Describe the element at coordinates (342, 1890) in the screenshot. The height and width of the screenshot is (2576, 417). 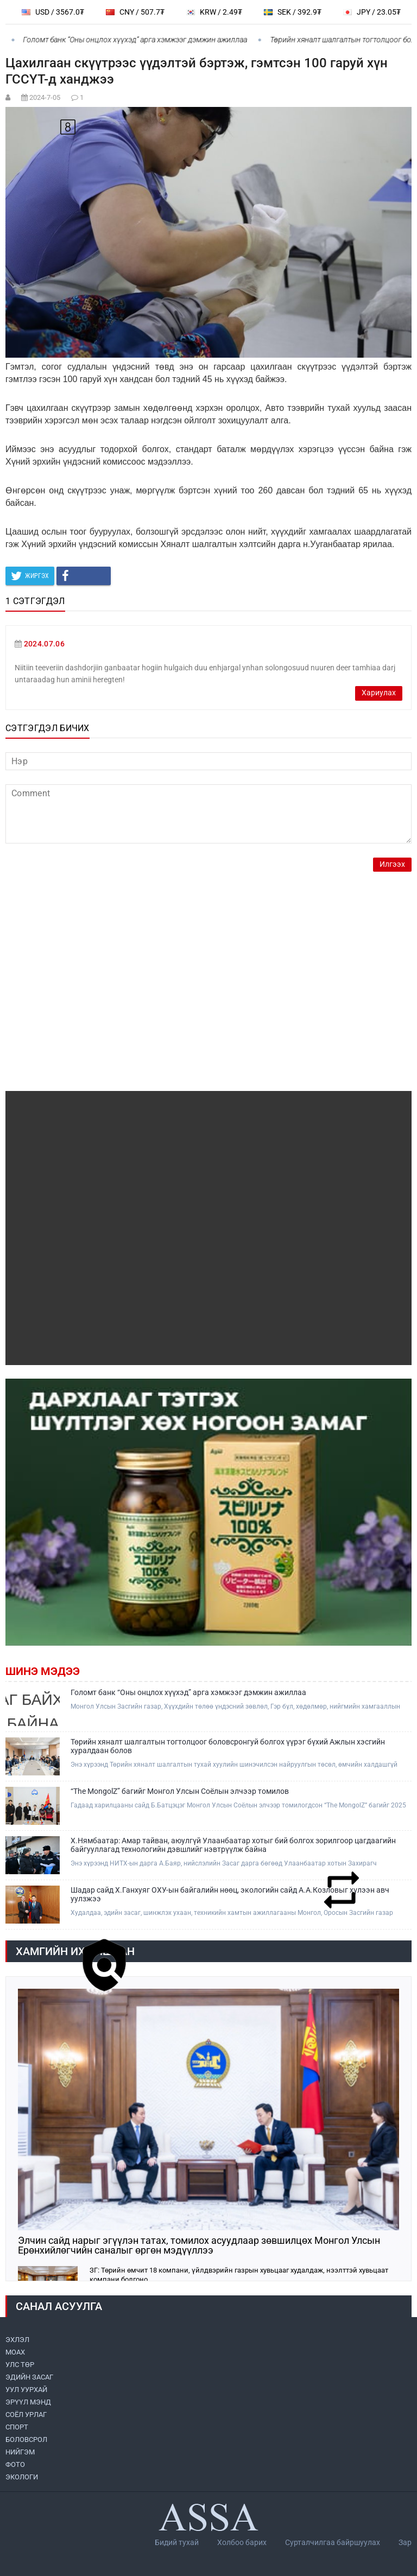
I see `enable repeat mode for media playback` at that location.